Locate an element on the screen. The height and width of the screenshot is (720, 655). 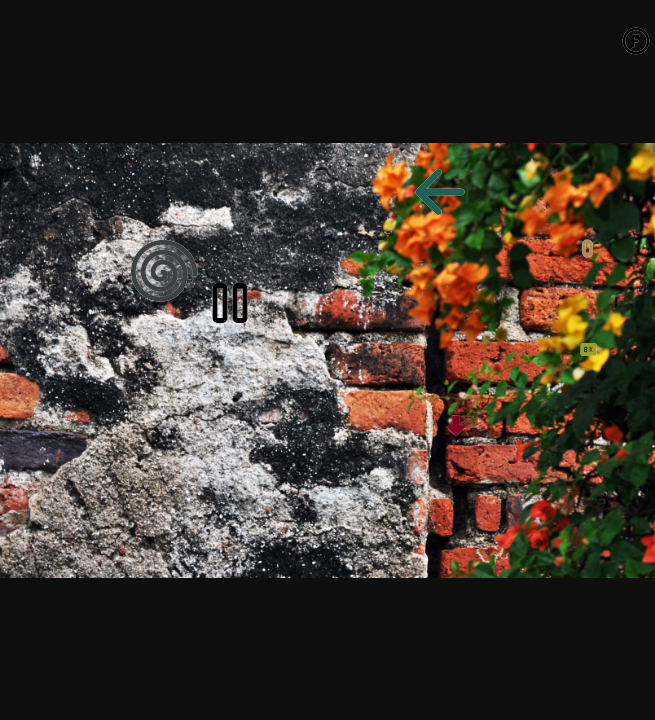
go back to the previous screen is located at coordinates (440, 192).